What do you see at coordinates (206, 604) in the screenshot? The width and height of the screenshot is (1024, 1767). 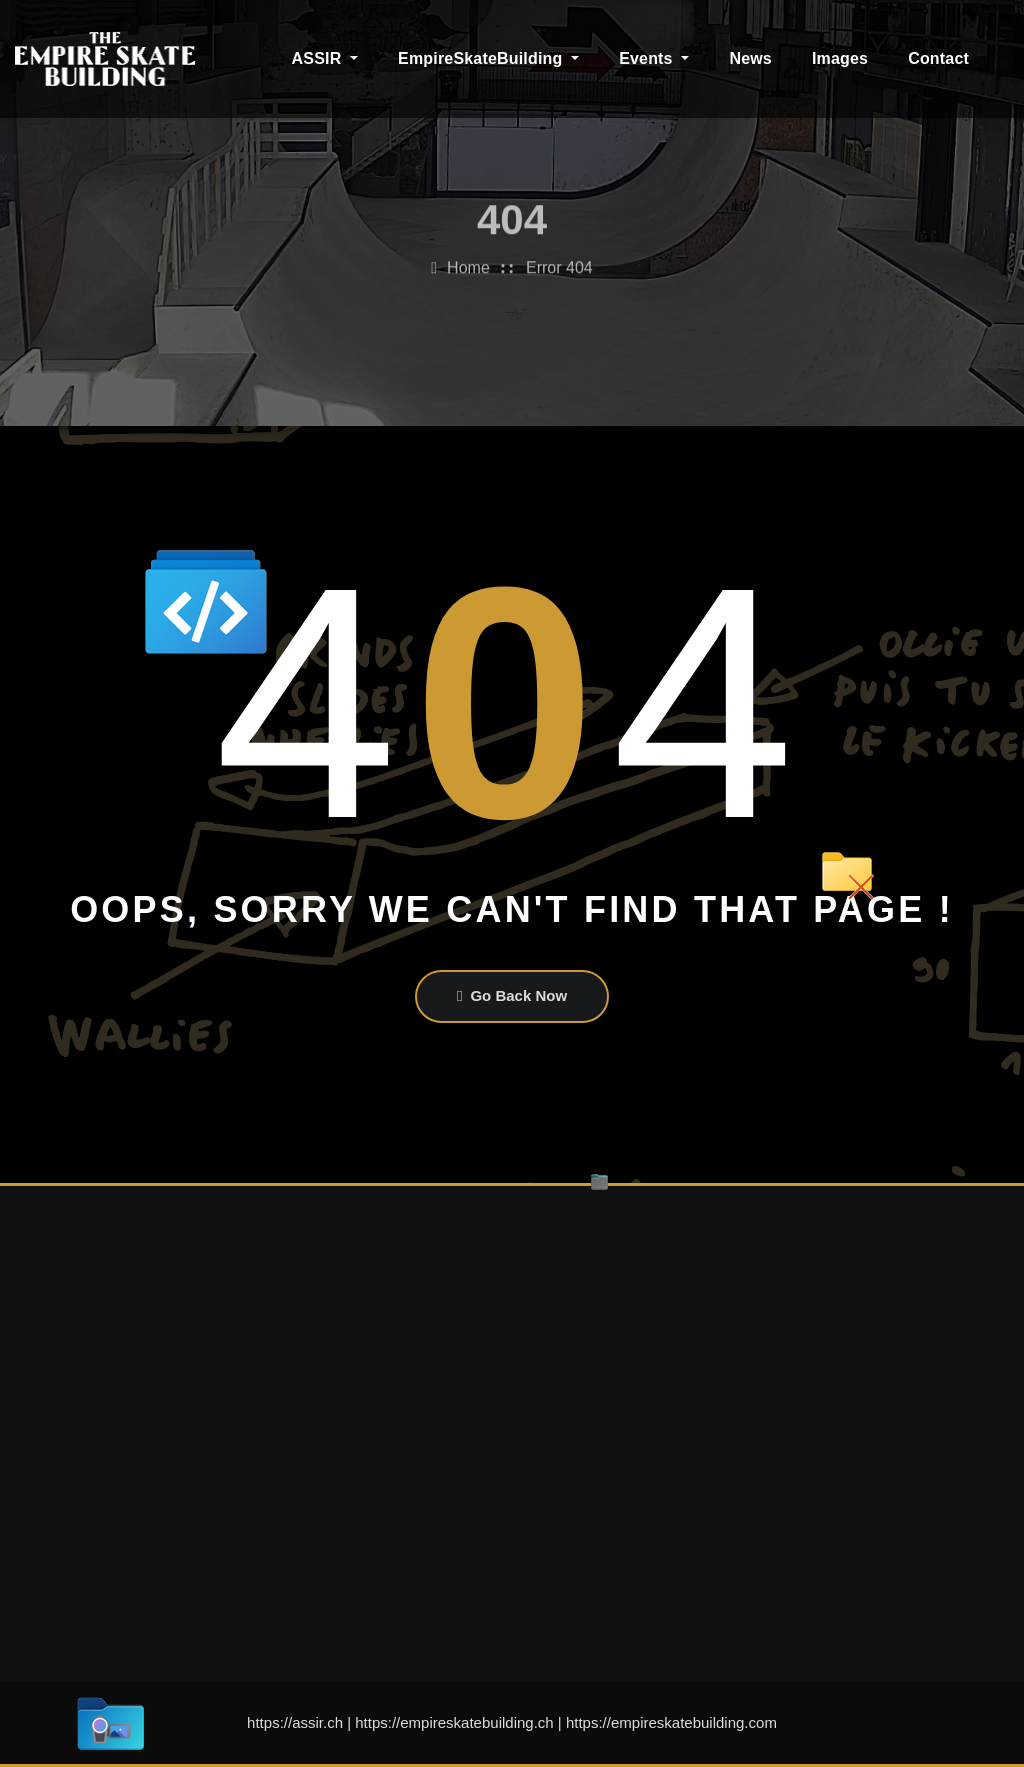 I see `open xaml application` at bounding box center [206, 604].